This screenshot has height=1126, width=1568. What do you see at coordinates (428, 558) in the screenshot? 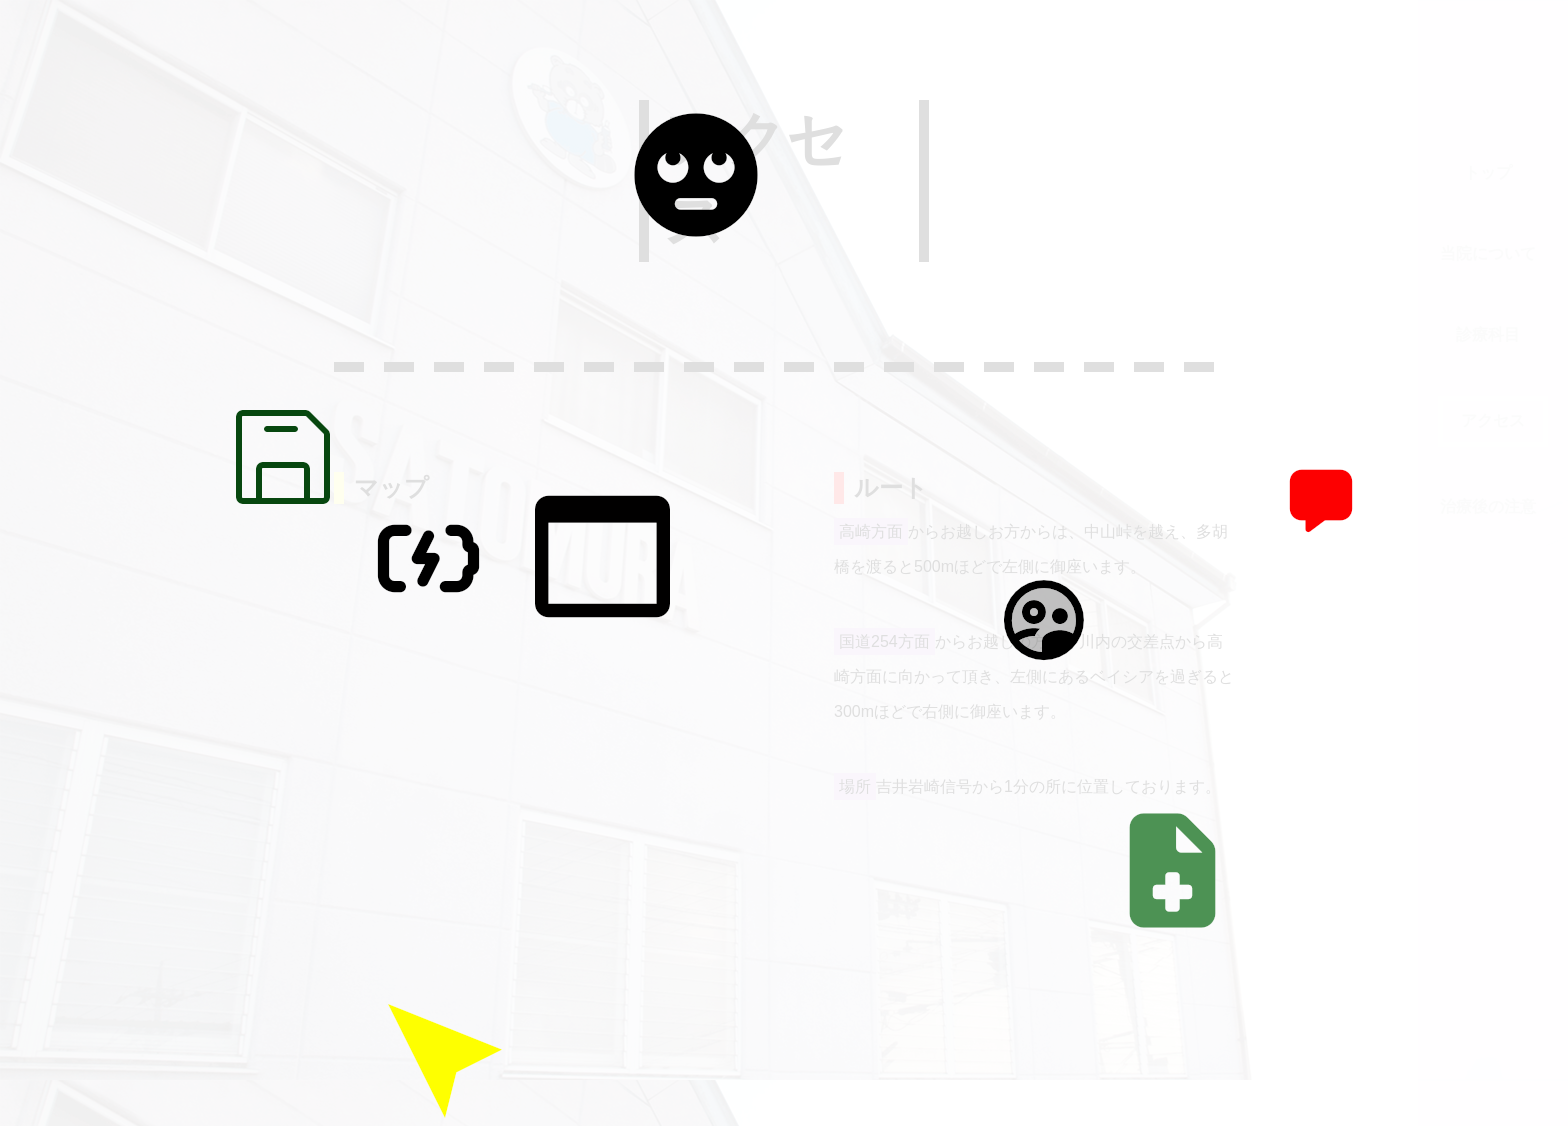
I see `indicates device is currently charging` at bounding box center [428, 558].